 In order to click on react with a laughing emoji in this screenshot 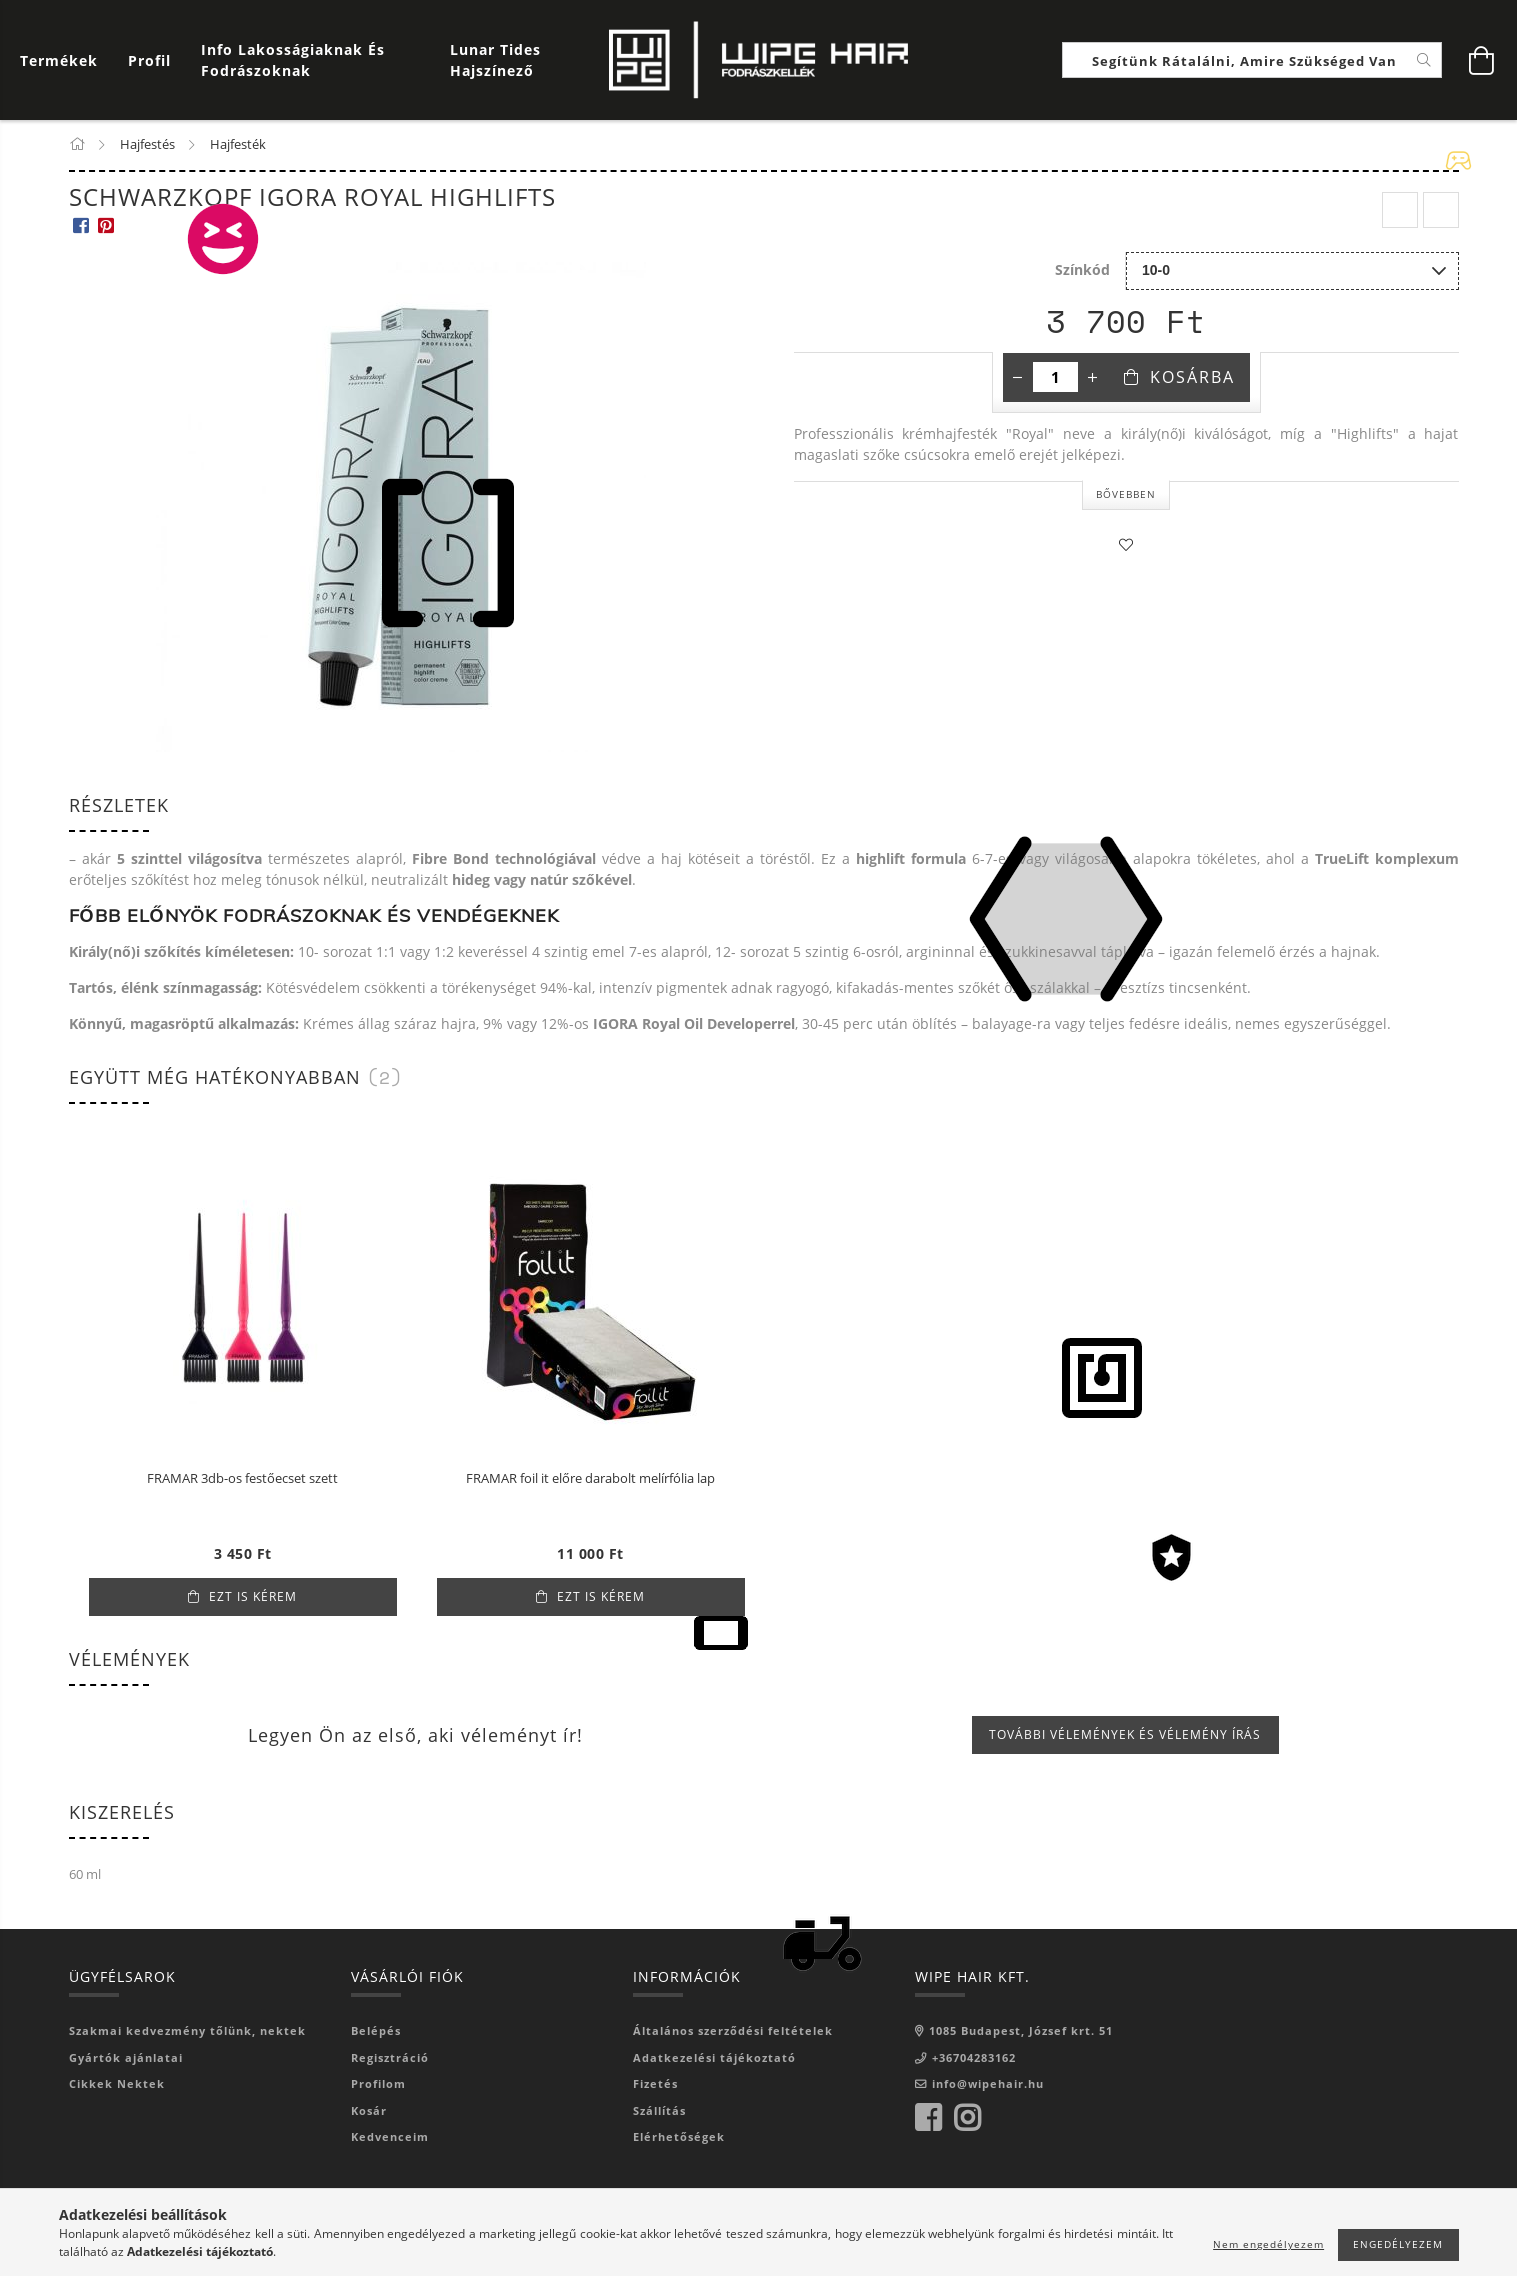, I will do `click(223, 239)`.